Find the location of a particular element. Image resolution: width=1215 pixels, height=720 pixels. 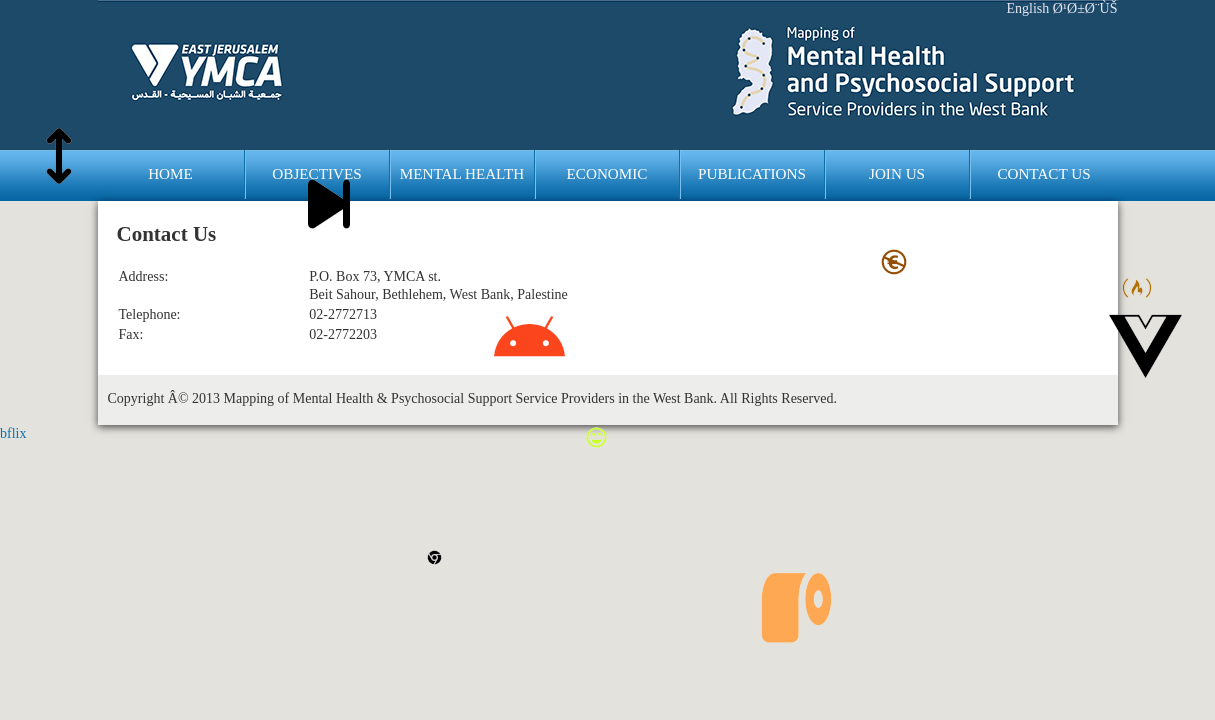

indicates non-commercial use license for european content is located at coordinates (894, 262).